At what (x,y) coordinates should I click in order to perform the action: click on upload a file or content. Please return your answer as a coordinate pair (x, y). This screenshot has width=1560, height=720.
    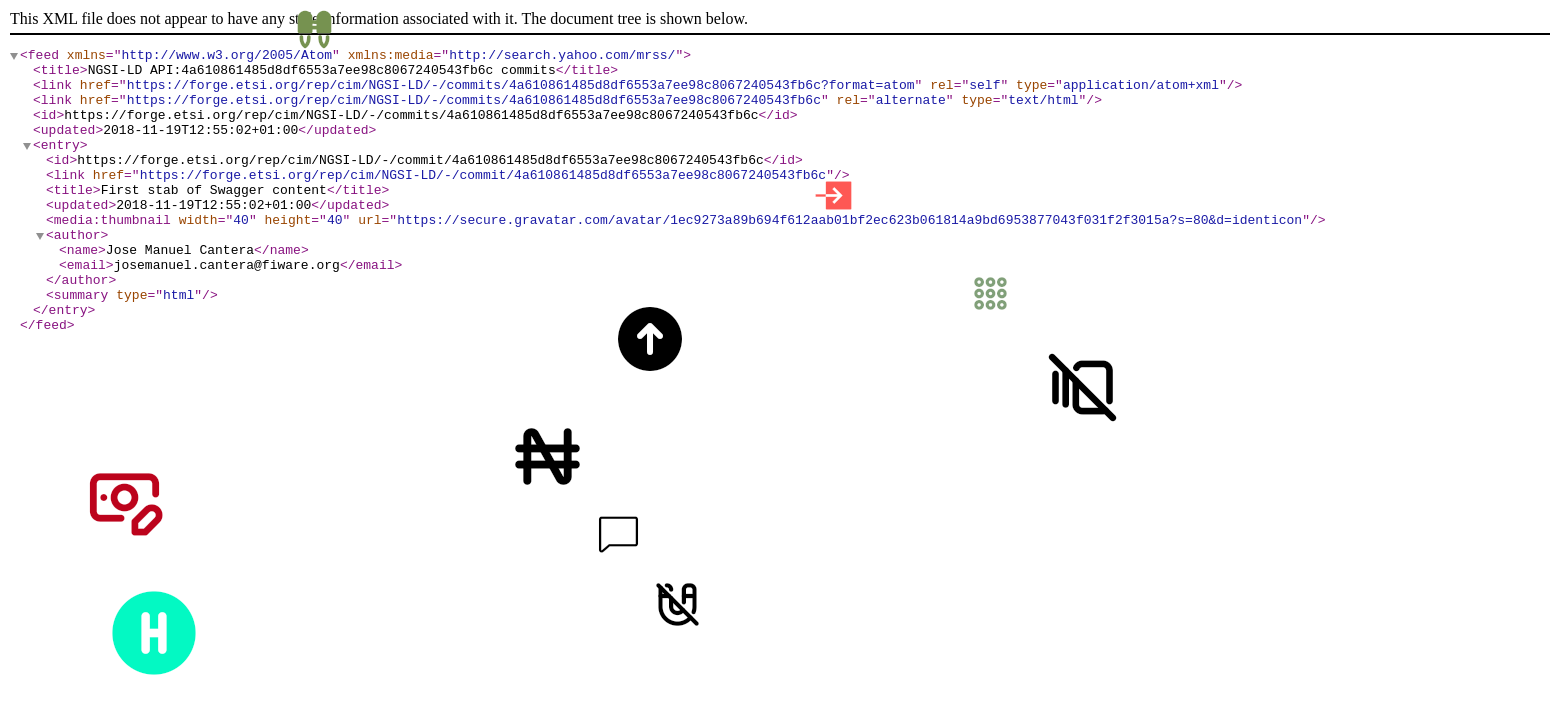
    Looking at the image, I should click on (650, 339).